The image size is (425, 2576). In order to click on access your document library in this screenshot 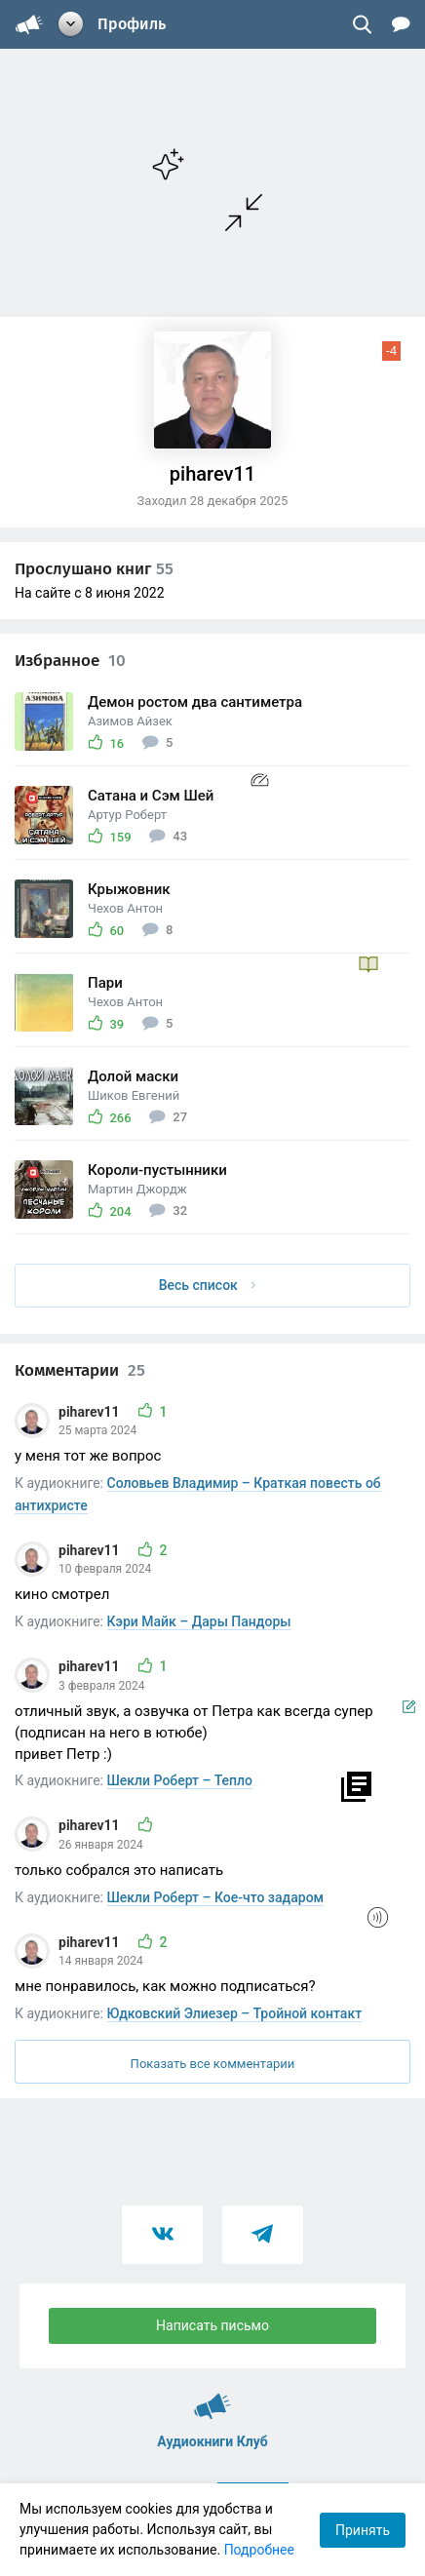, I will do `click(356, 1786)`.